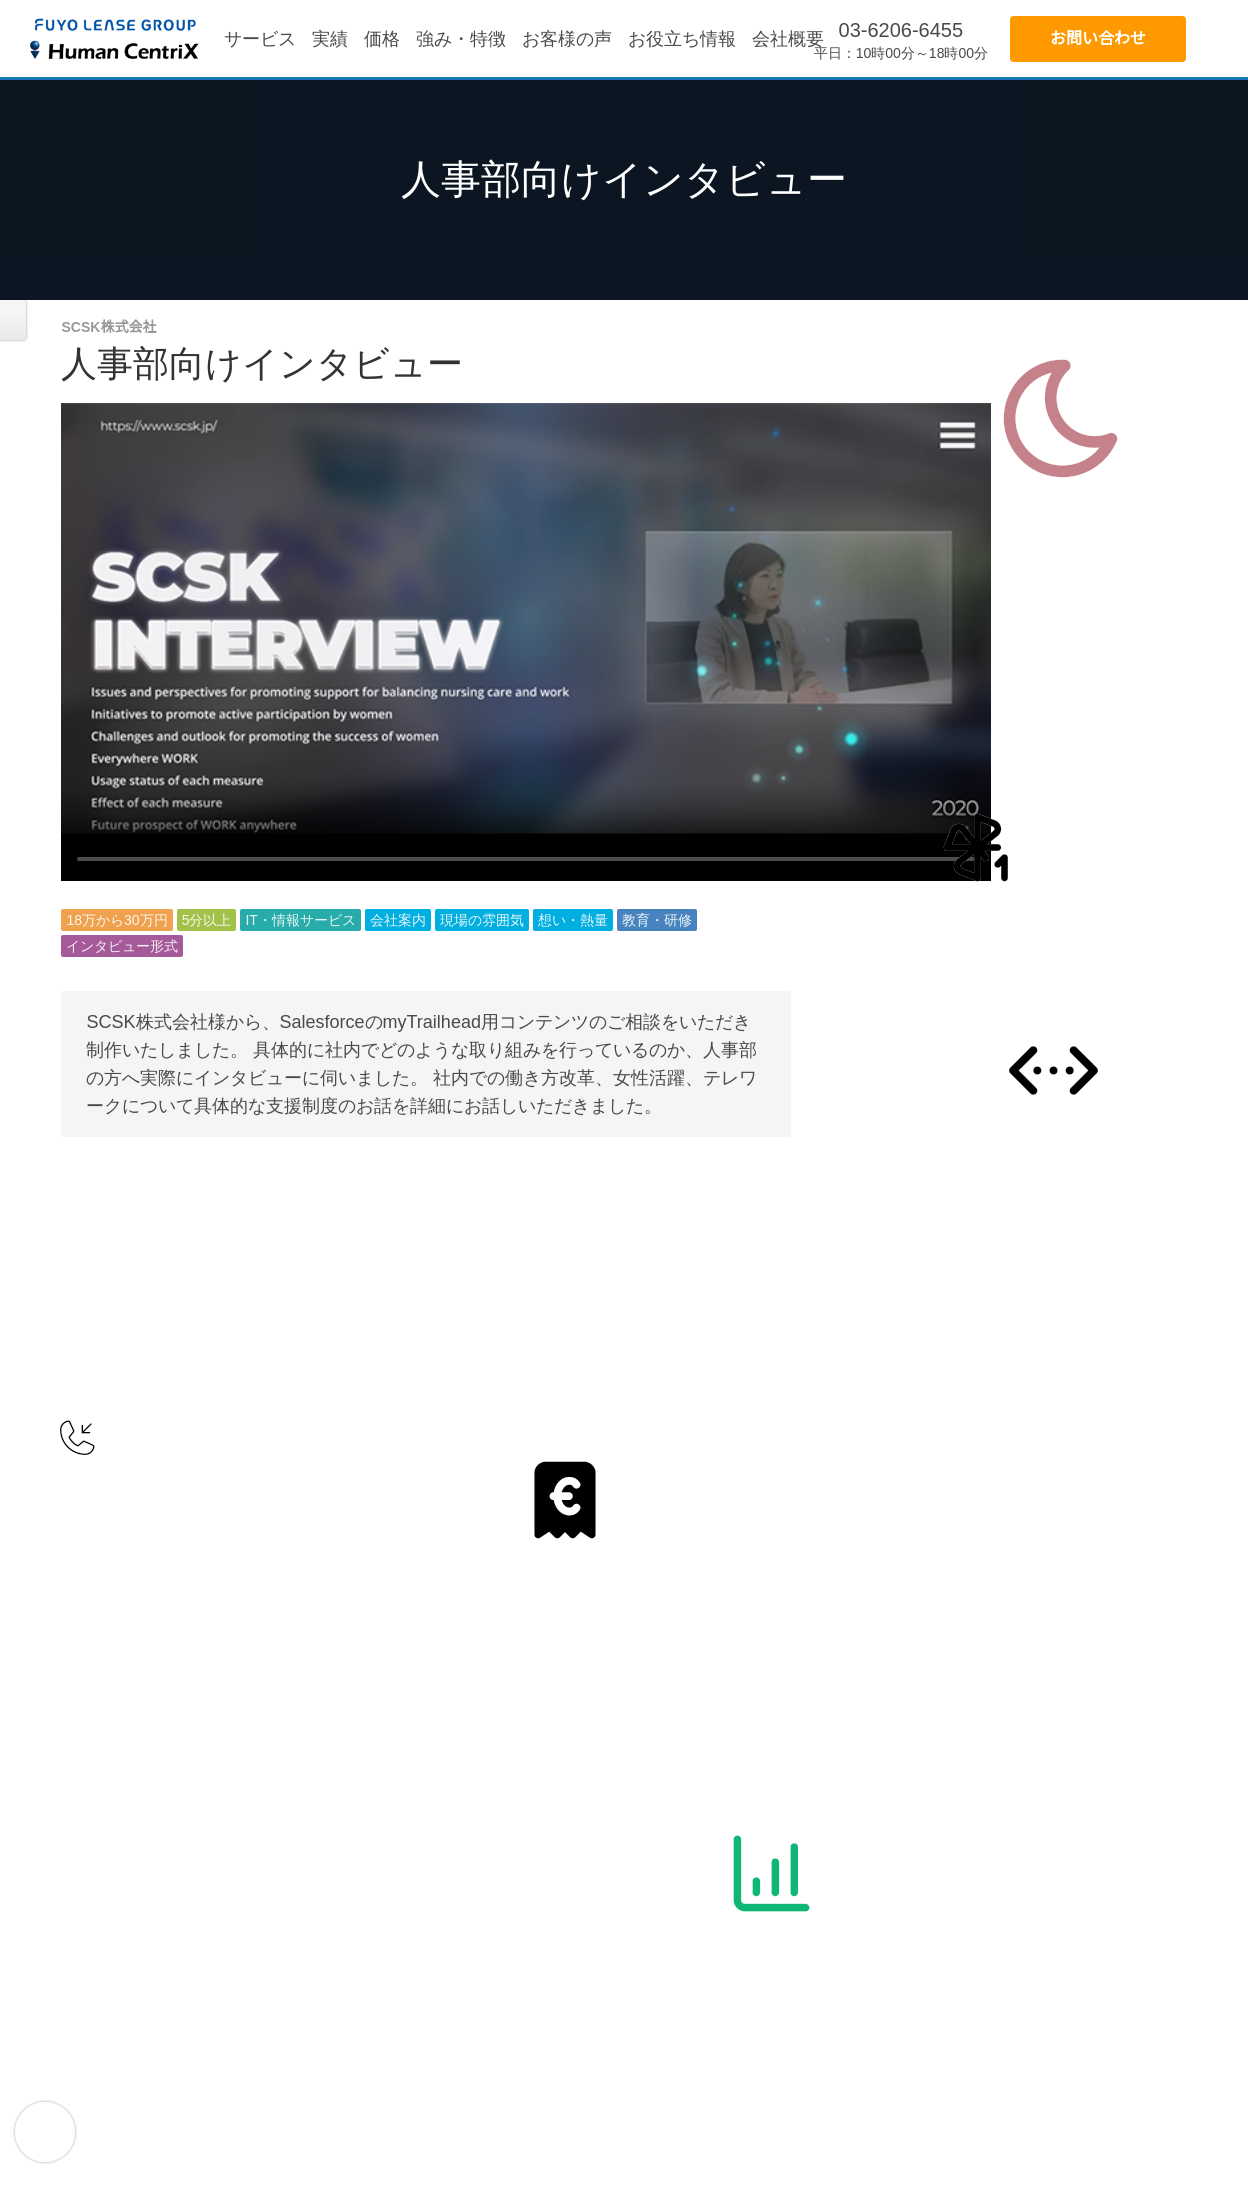 The height and width of the screenshot is (2207, 1248). Describe the element at coordinates (565, 1500) in the screenshot. I see `view euro payment receipt` at that location.